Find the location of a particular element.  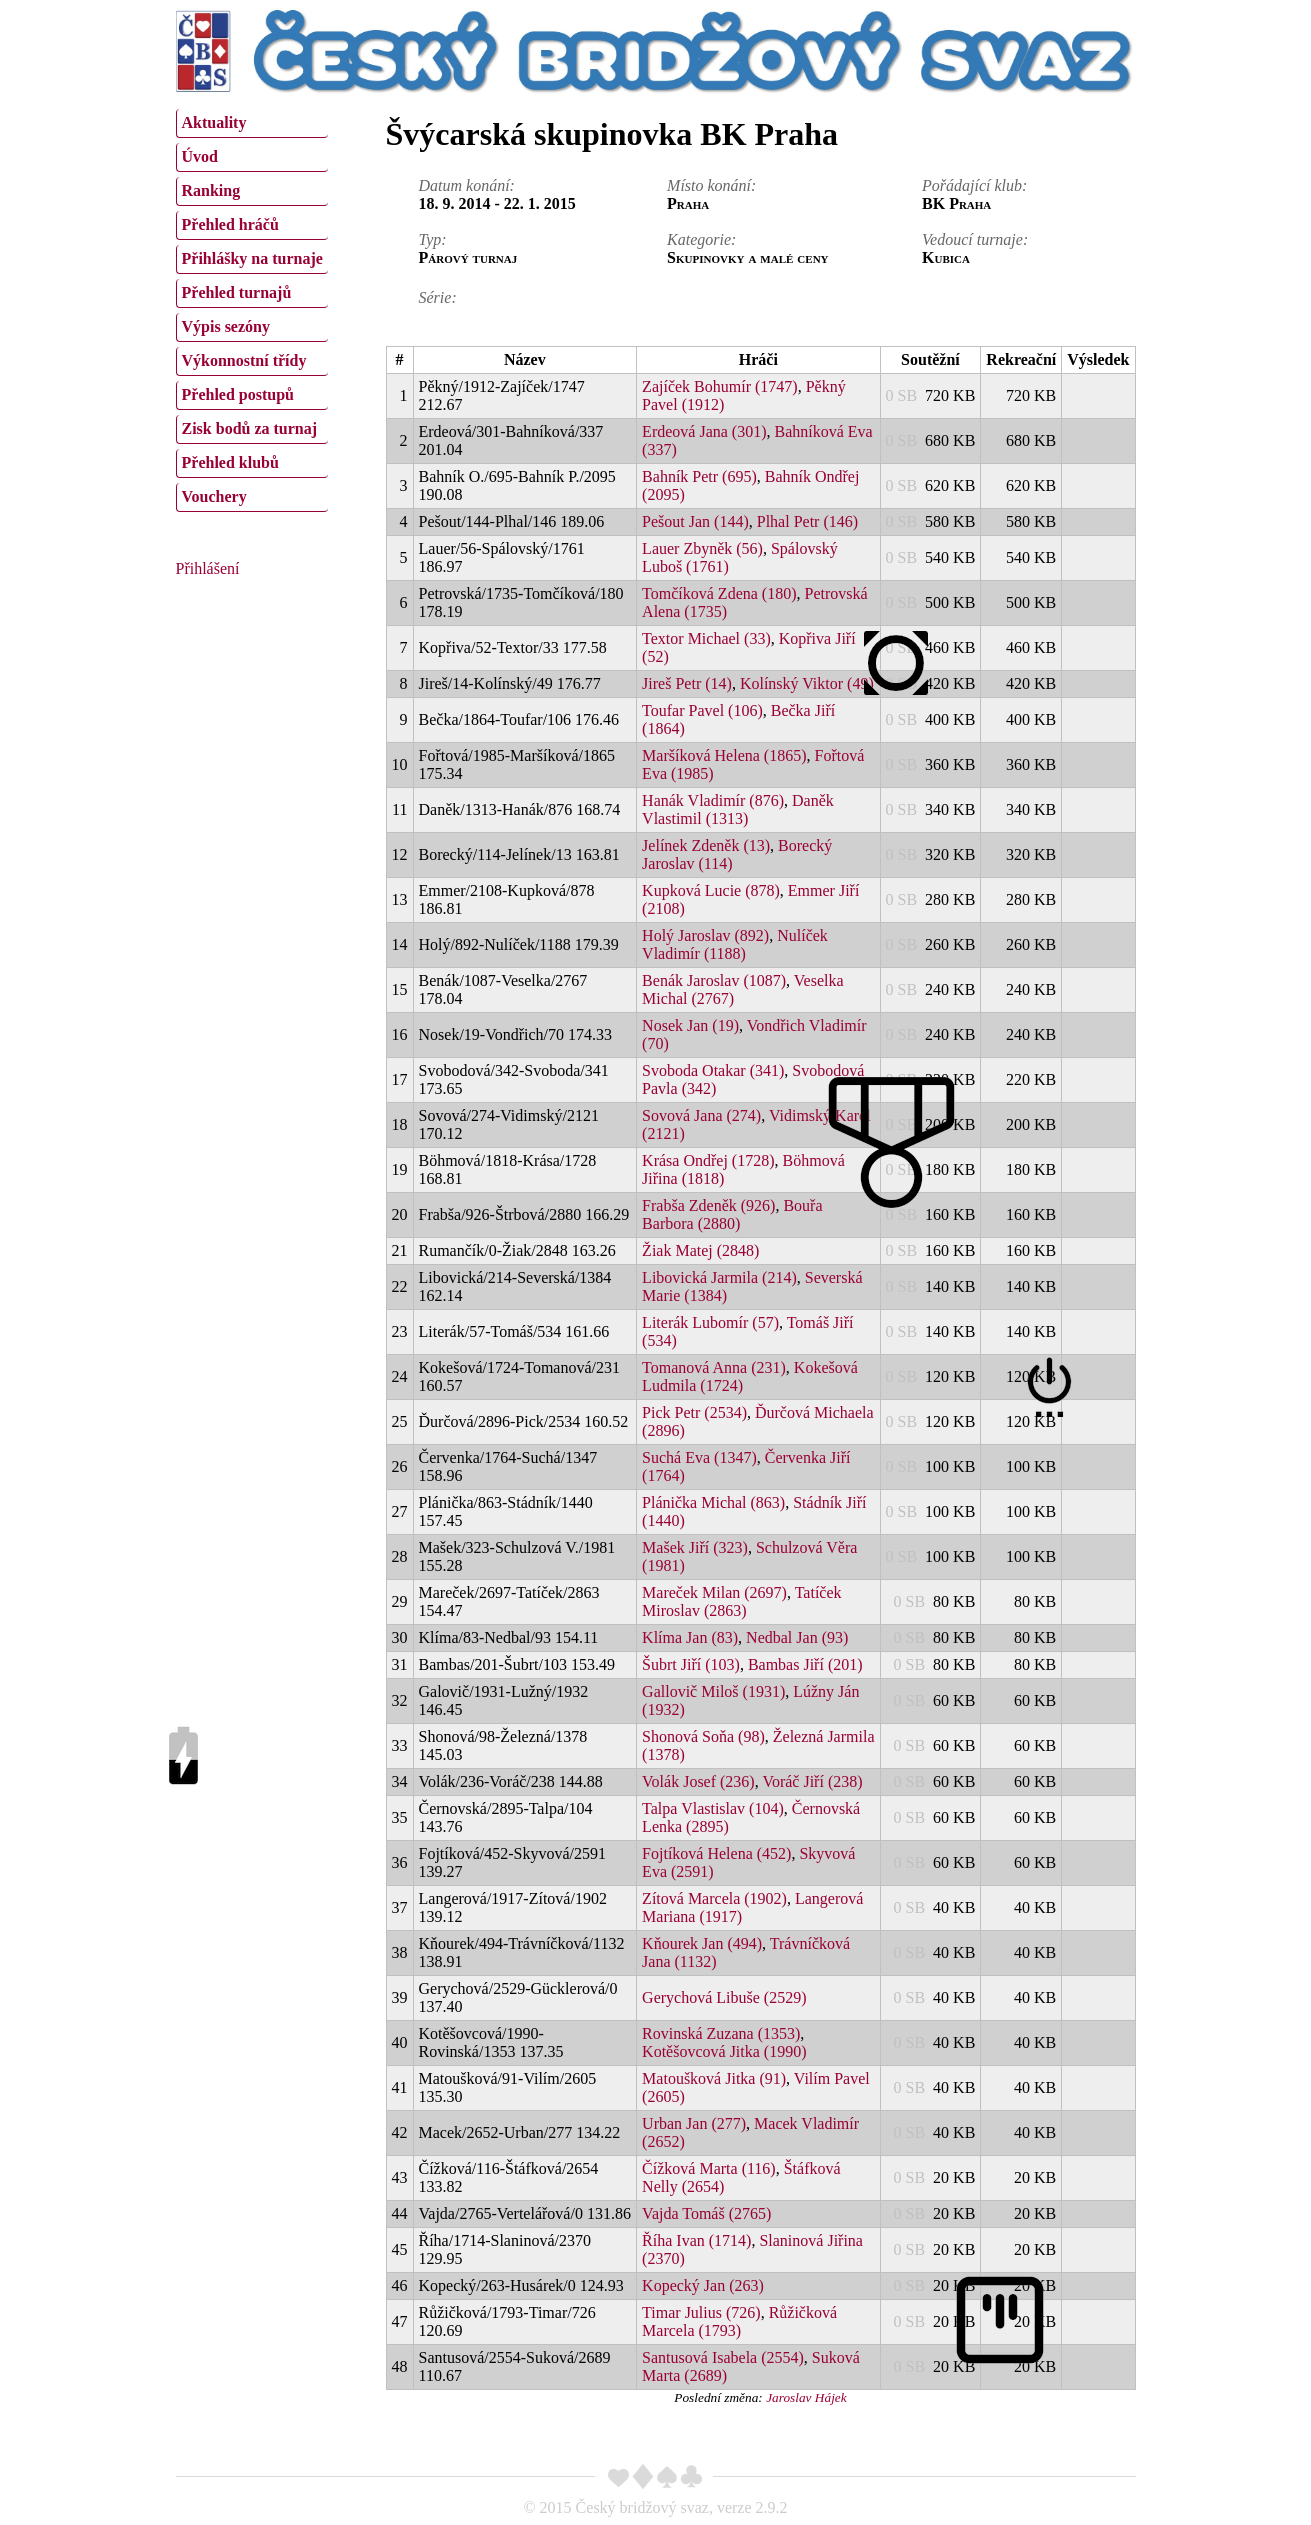

view achievements or awards is located at coordinates (891, 1134).